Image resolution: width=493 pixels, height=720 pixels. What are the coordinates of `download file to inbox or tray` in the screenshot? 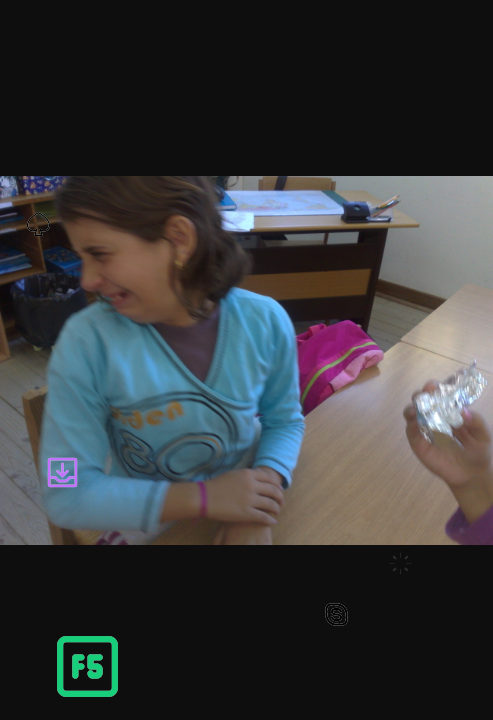 It's located at (62, 472).